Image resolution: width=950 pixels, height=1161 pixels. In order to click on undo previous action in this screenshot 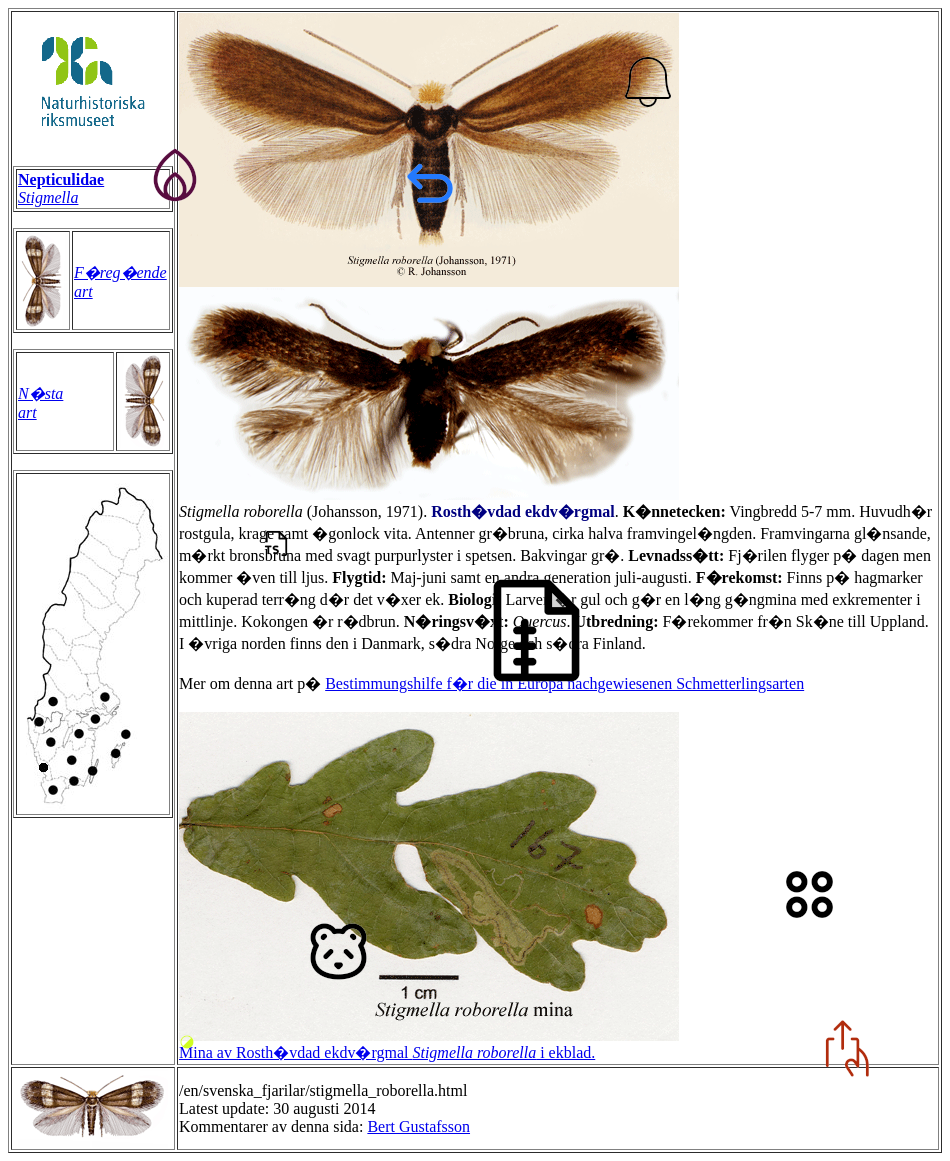, I will do `click(430, 185)`.